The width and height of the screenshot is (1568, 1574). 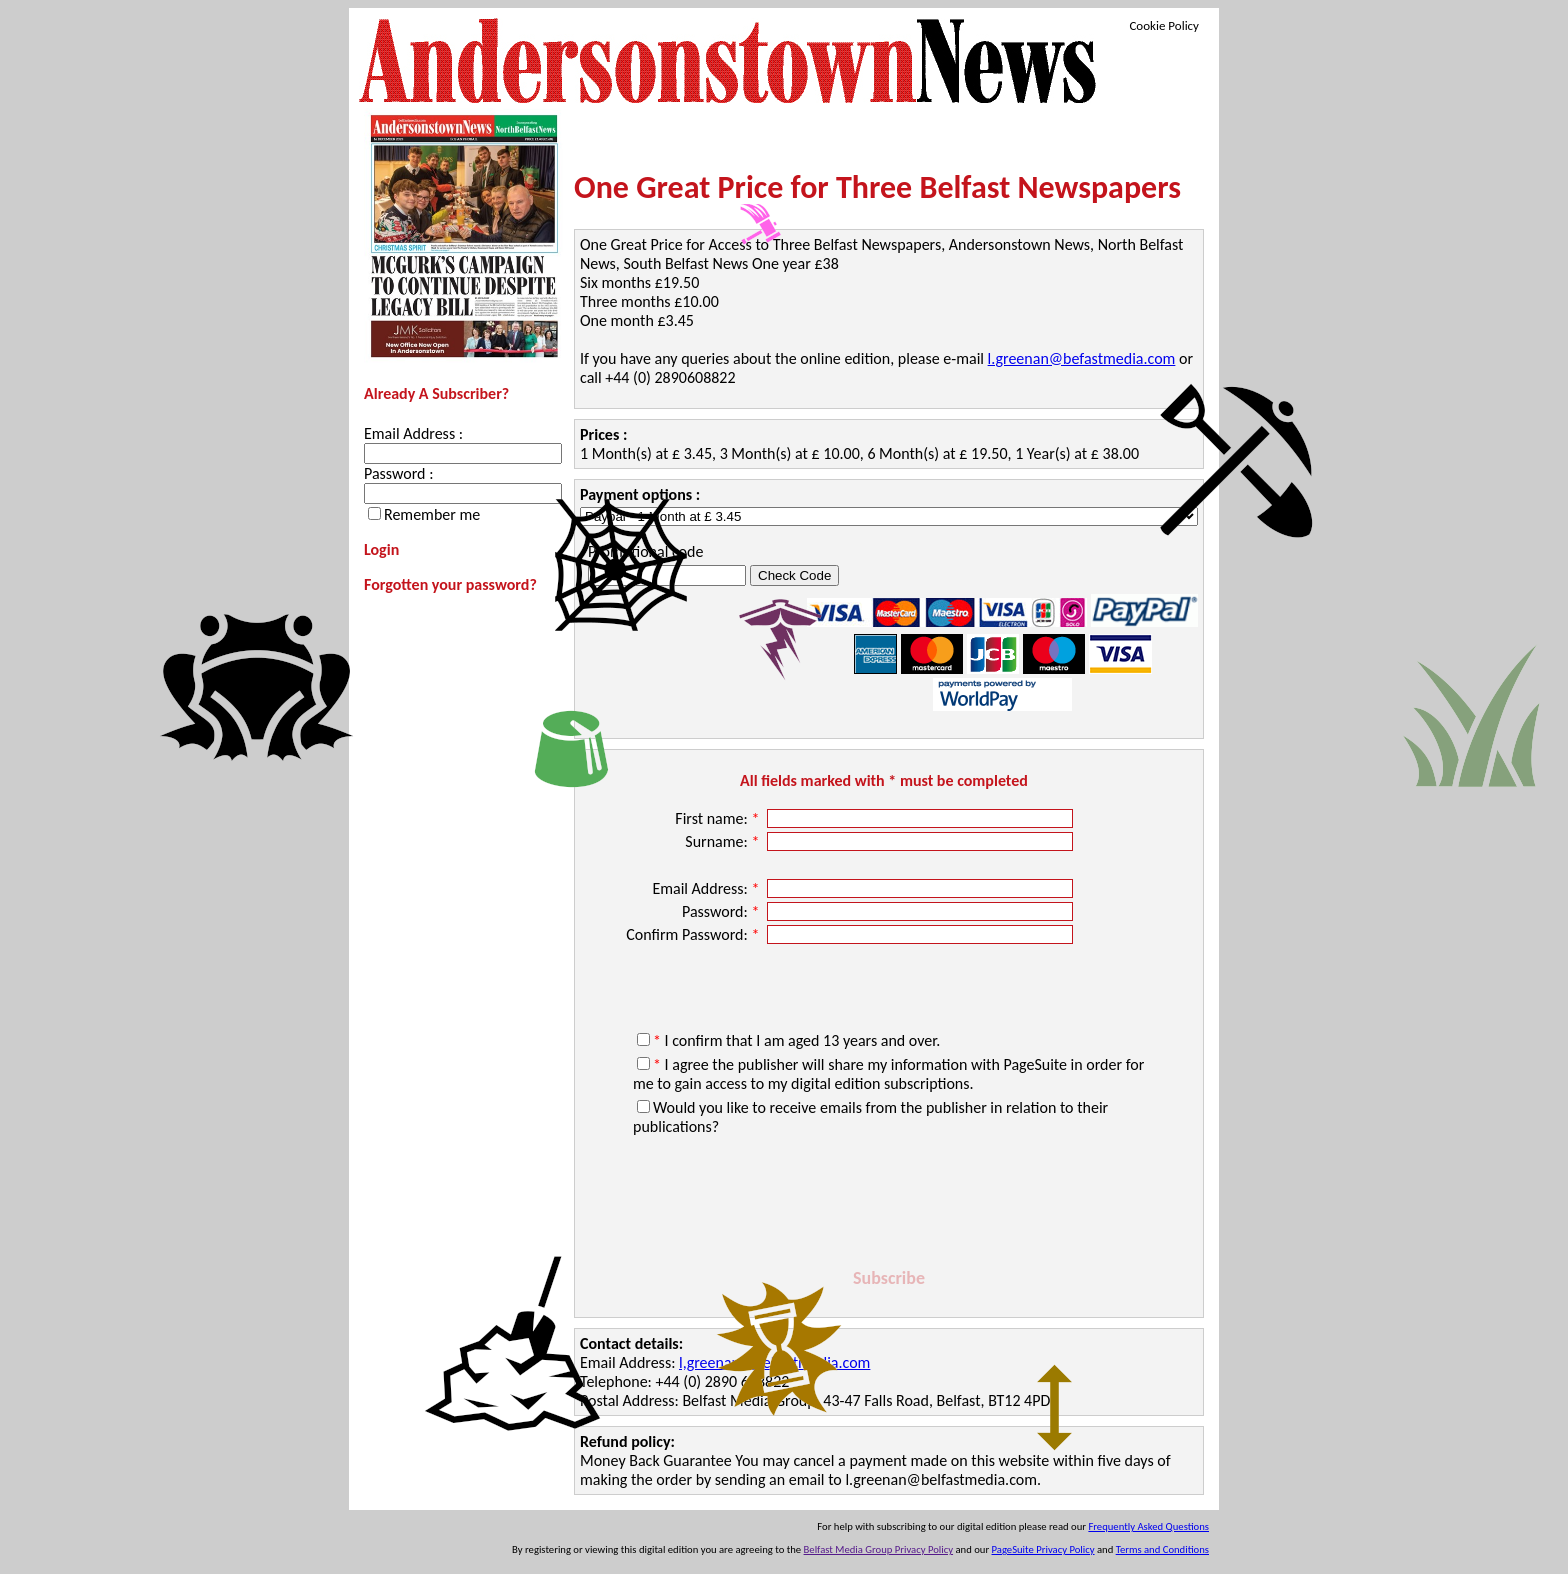 What do you see at coordinates (780, 638) in the screenshot?
I see `access spell book or magic abilities` at bounding box center [780, 638].